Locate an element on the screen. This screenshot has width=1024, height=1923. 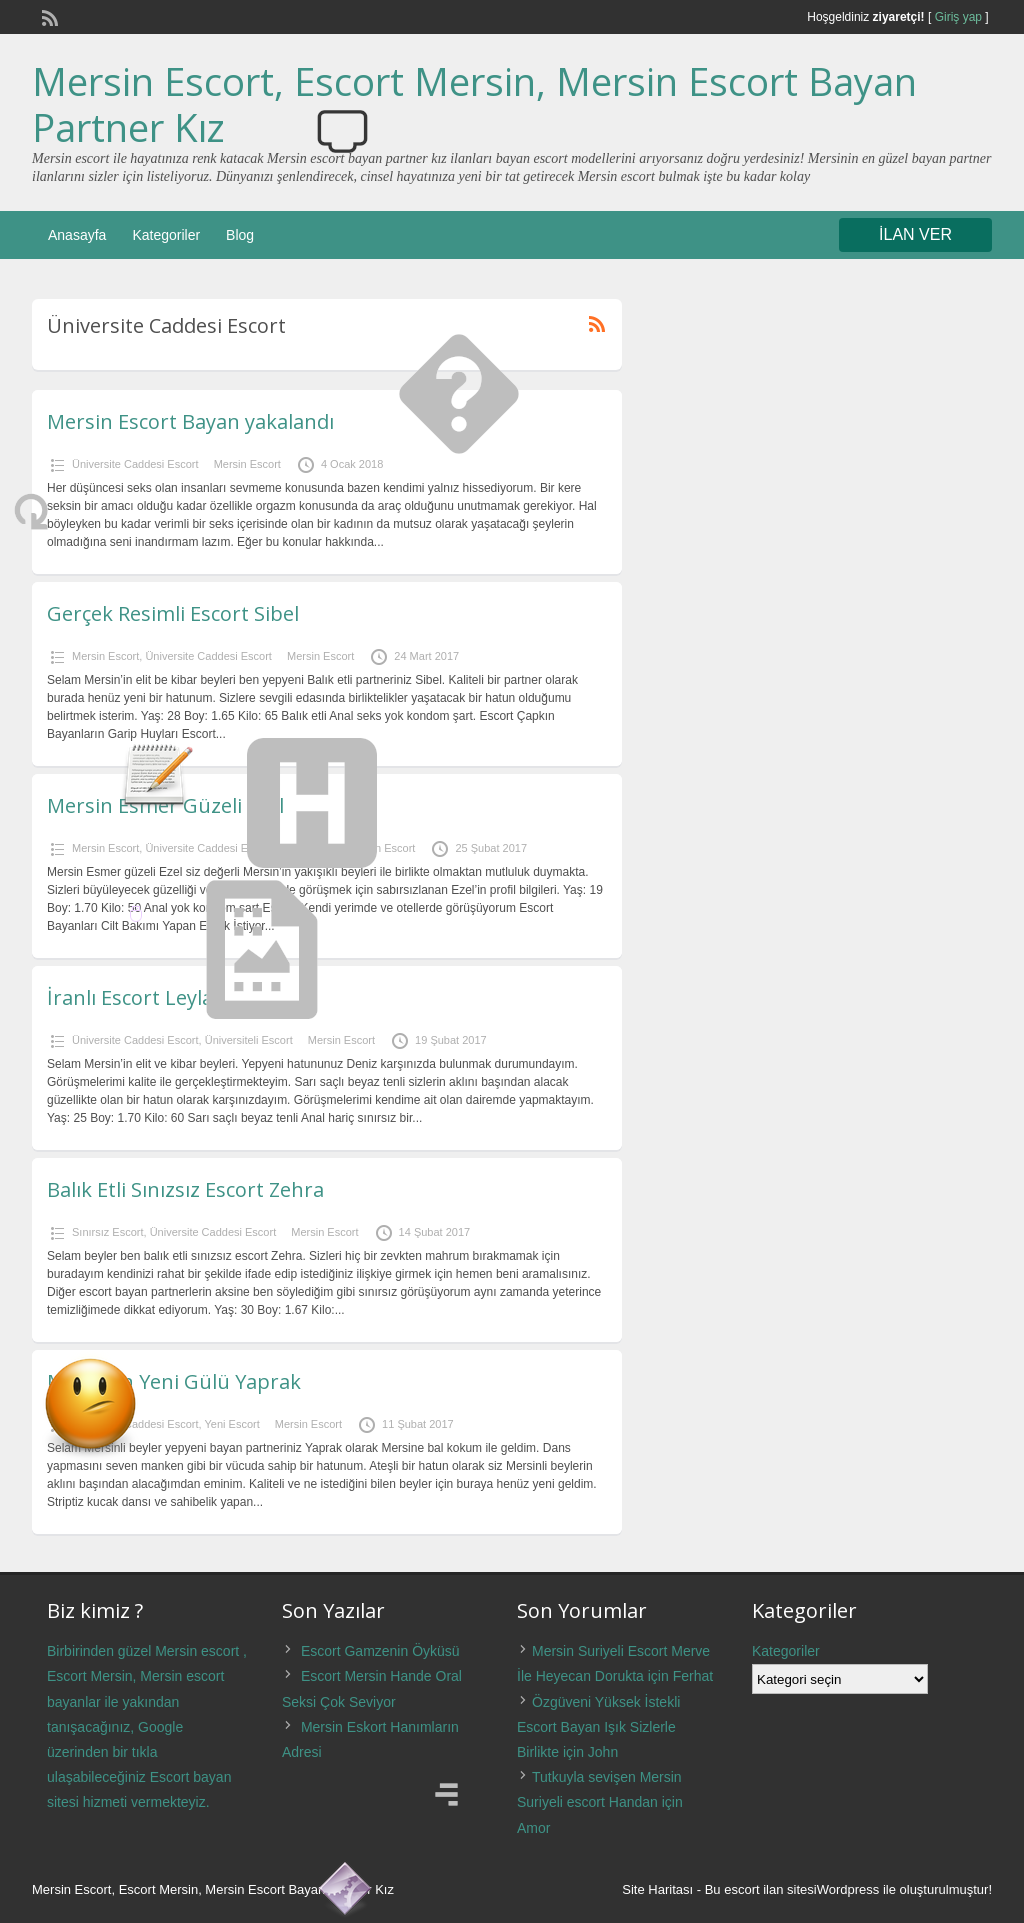
align text to the right margin is located at coordinates (446, 1794).